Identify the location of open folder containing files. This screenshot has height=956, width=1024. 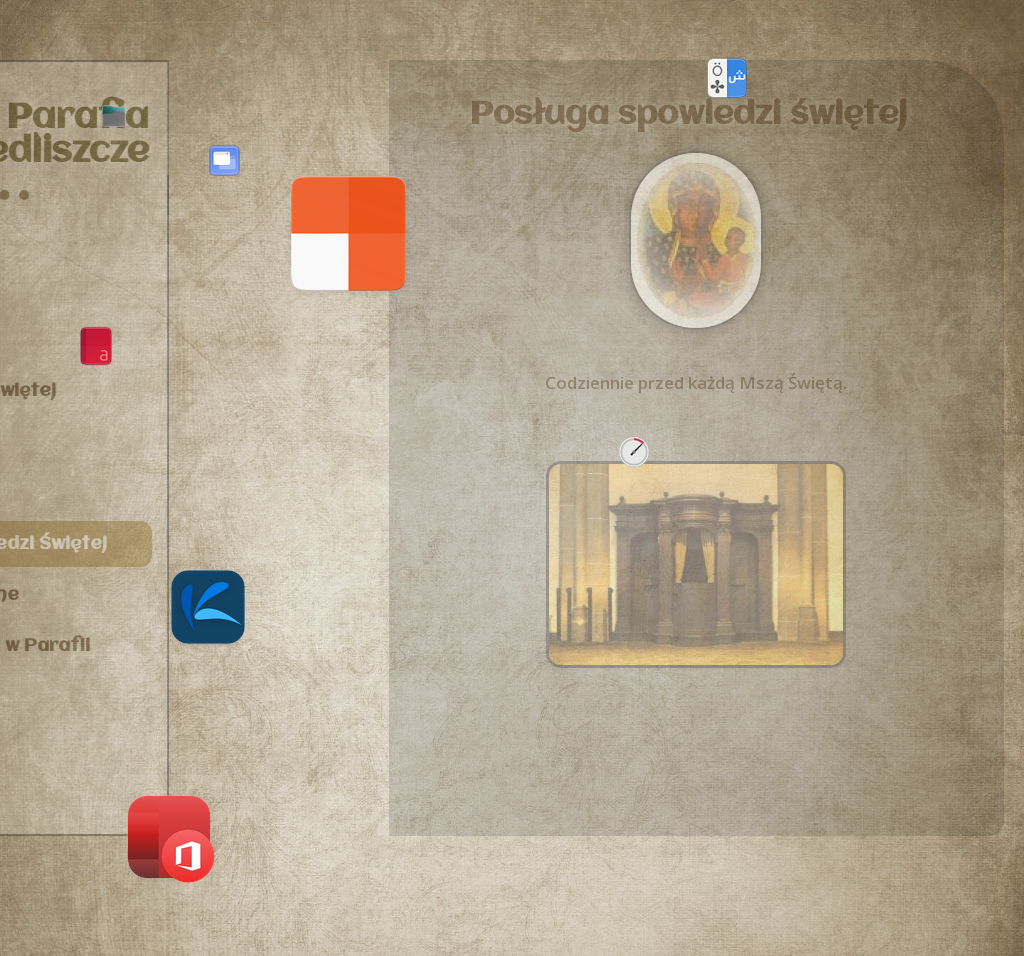
(114, 116).